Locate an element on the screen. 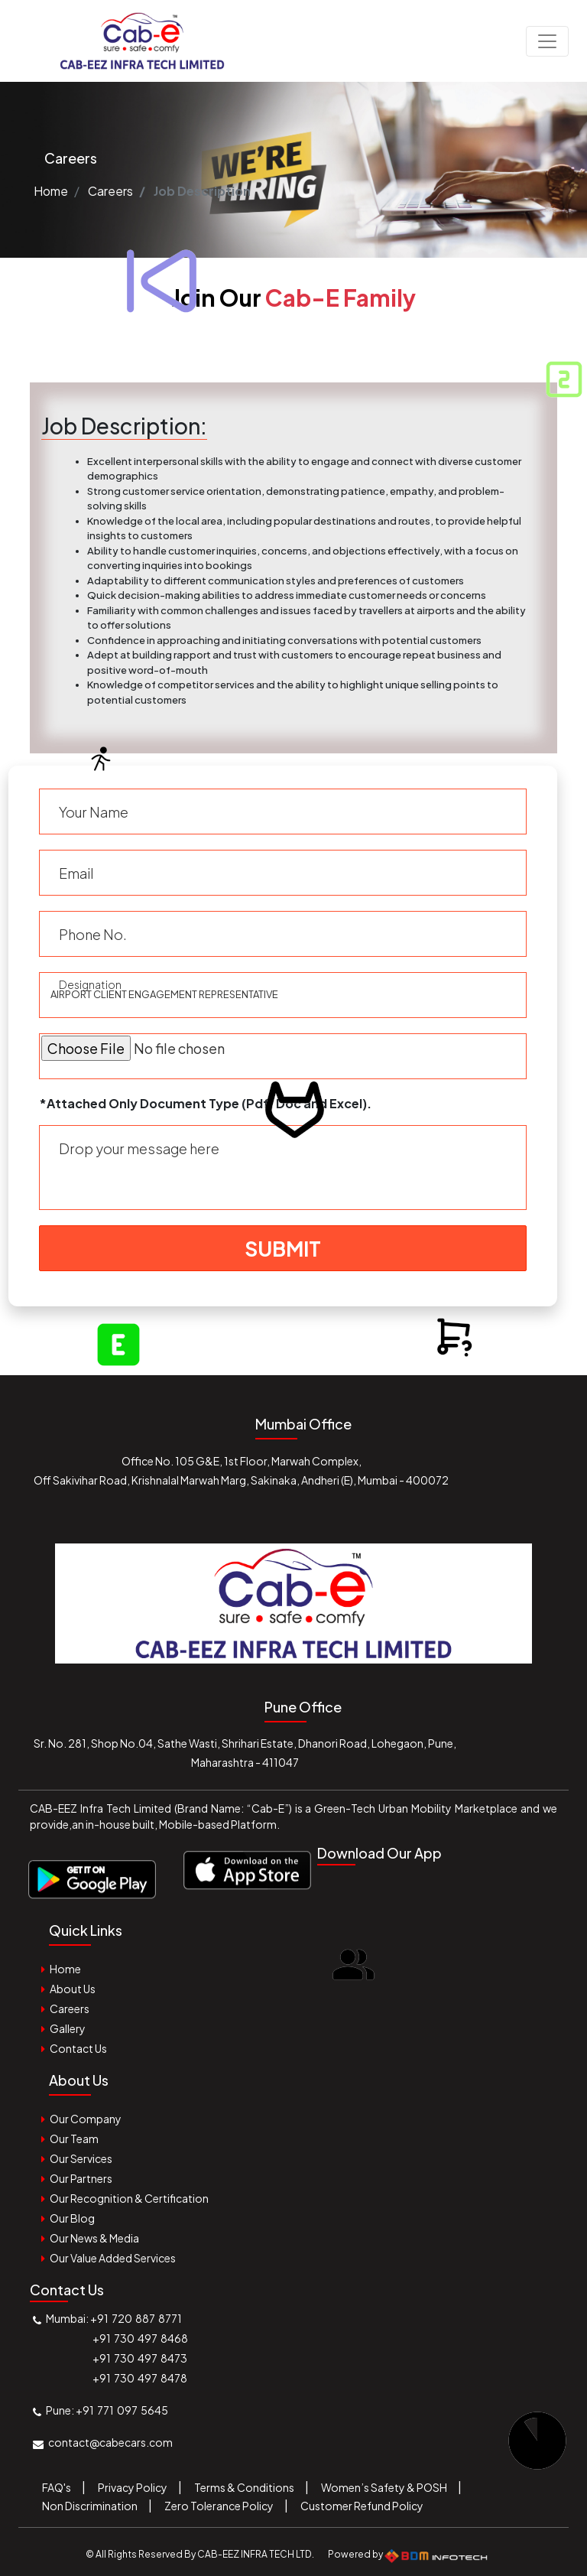 This screenshot has width=587, height=2576. indicates step 2 in a multi-step process is located at coordinates (564, 379).